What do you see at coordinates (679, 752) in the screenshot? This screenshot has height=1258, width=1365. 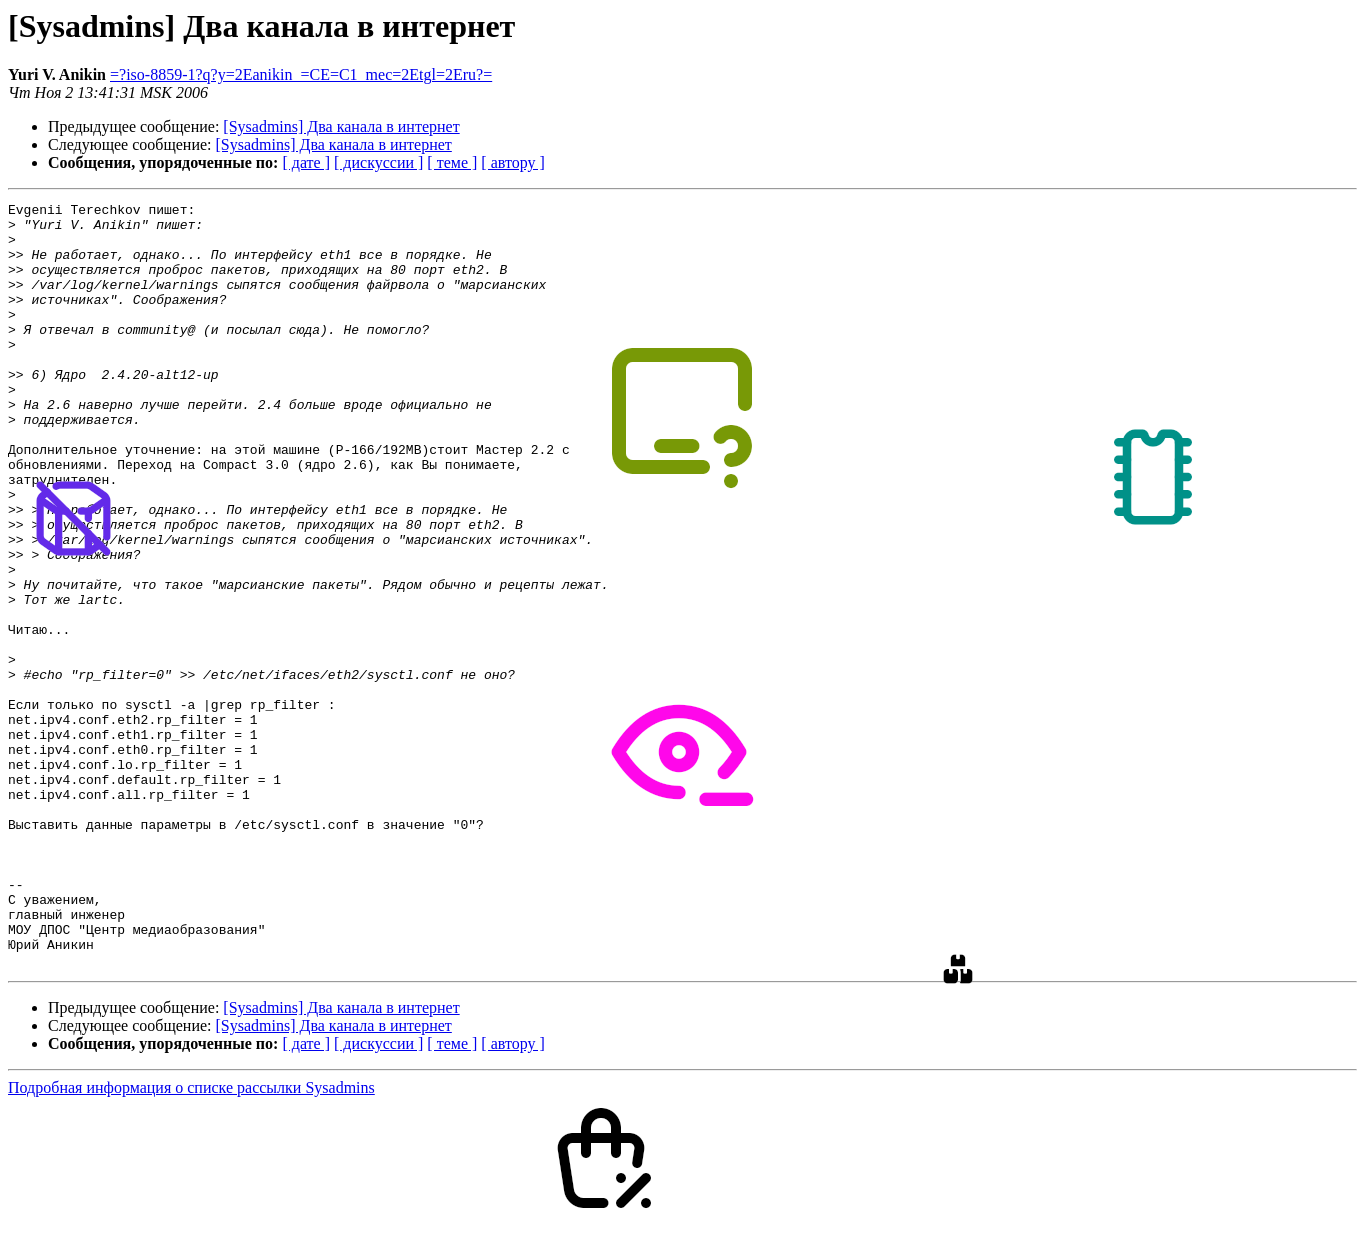 I see `reduce visibility or hide content` at bounding box center [679, 752].